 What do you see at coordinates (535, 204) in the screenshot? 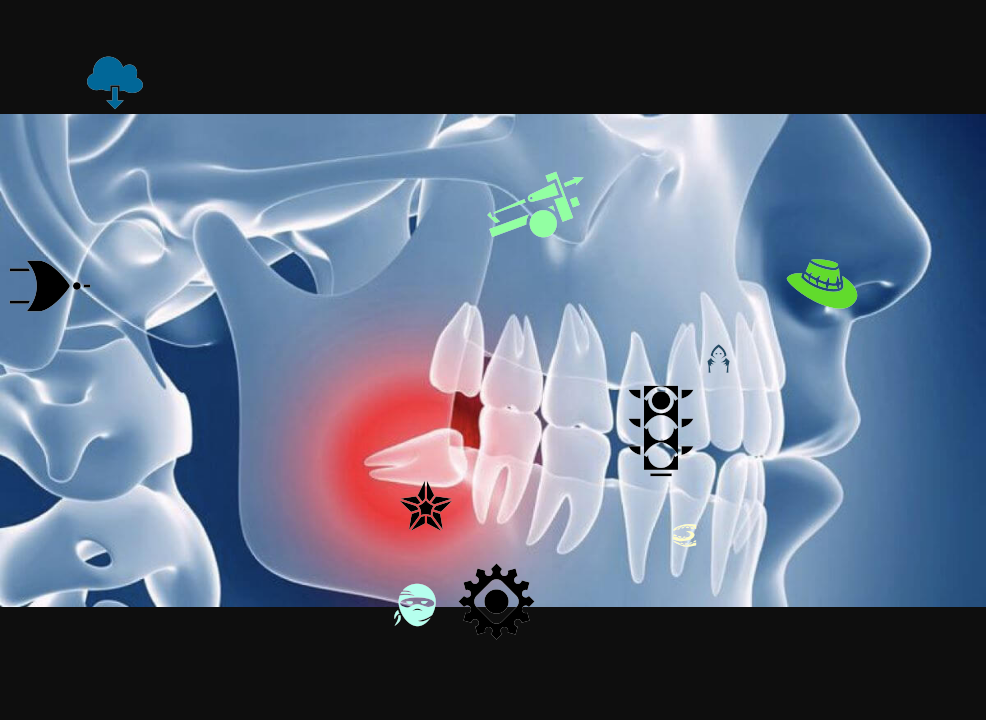
I see `ballista siege weapon icon for strategy game` at bounding box center [535, 204].